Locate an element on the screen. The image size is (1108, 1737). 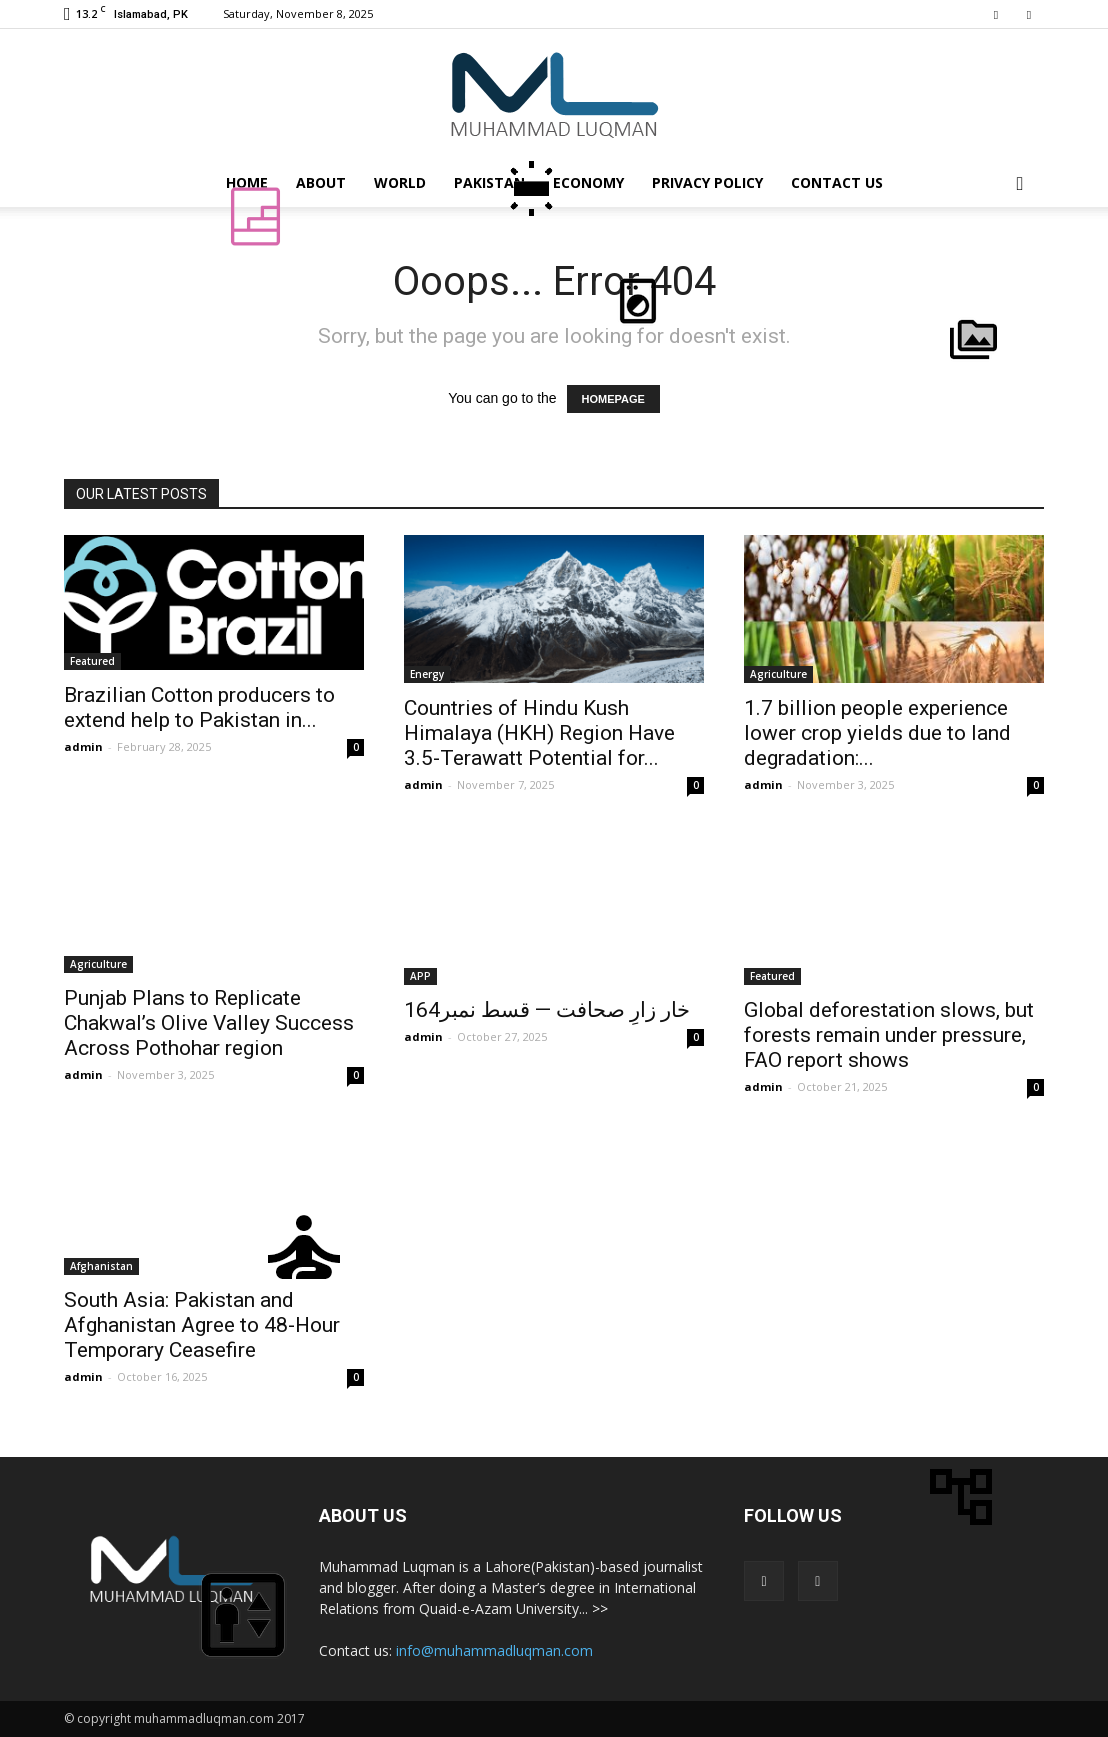
indicates elevator access or location is located at coordinates (243, 1615).